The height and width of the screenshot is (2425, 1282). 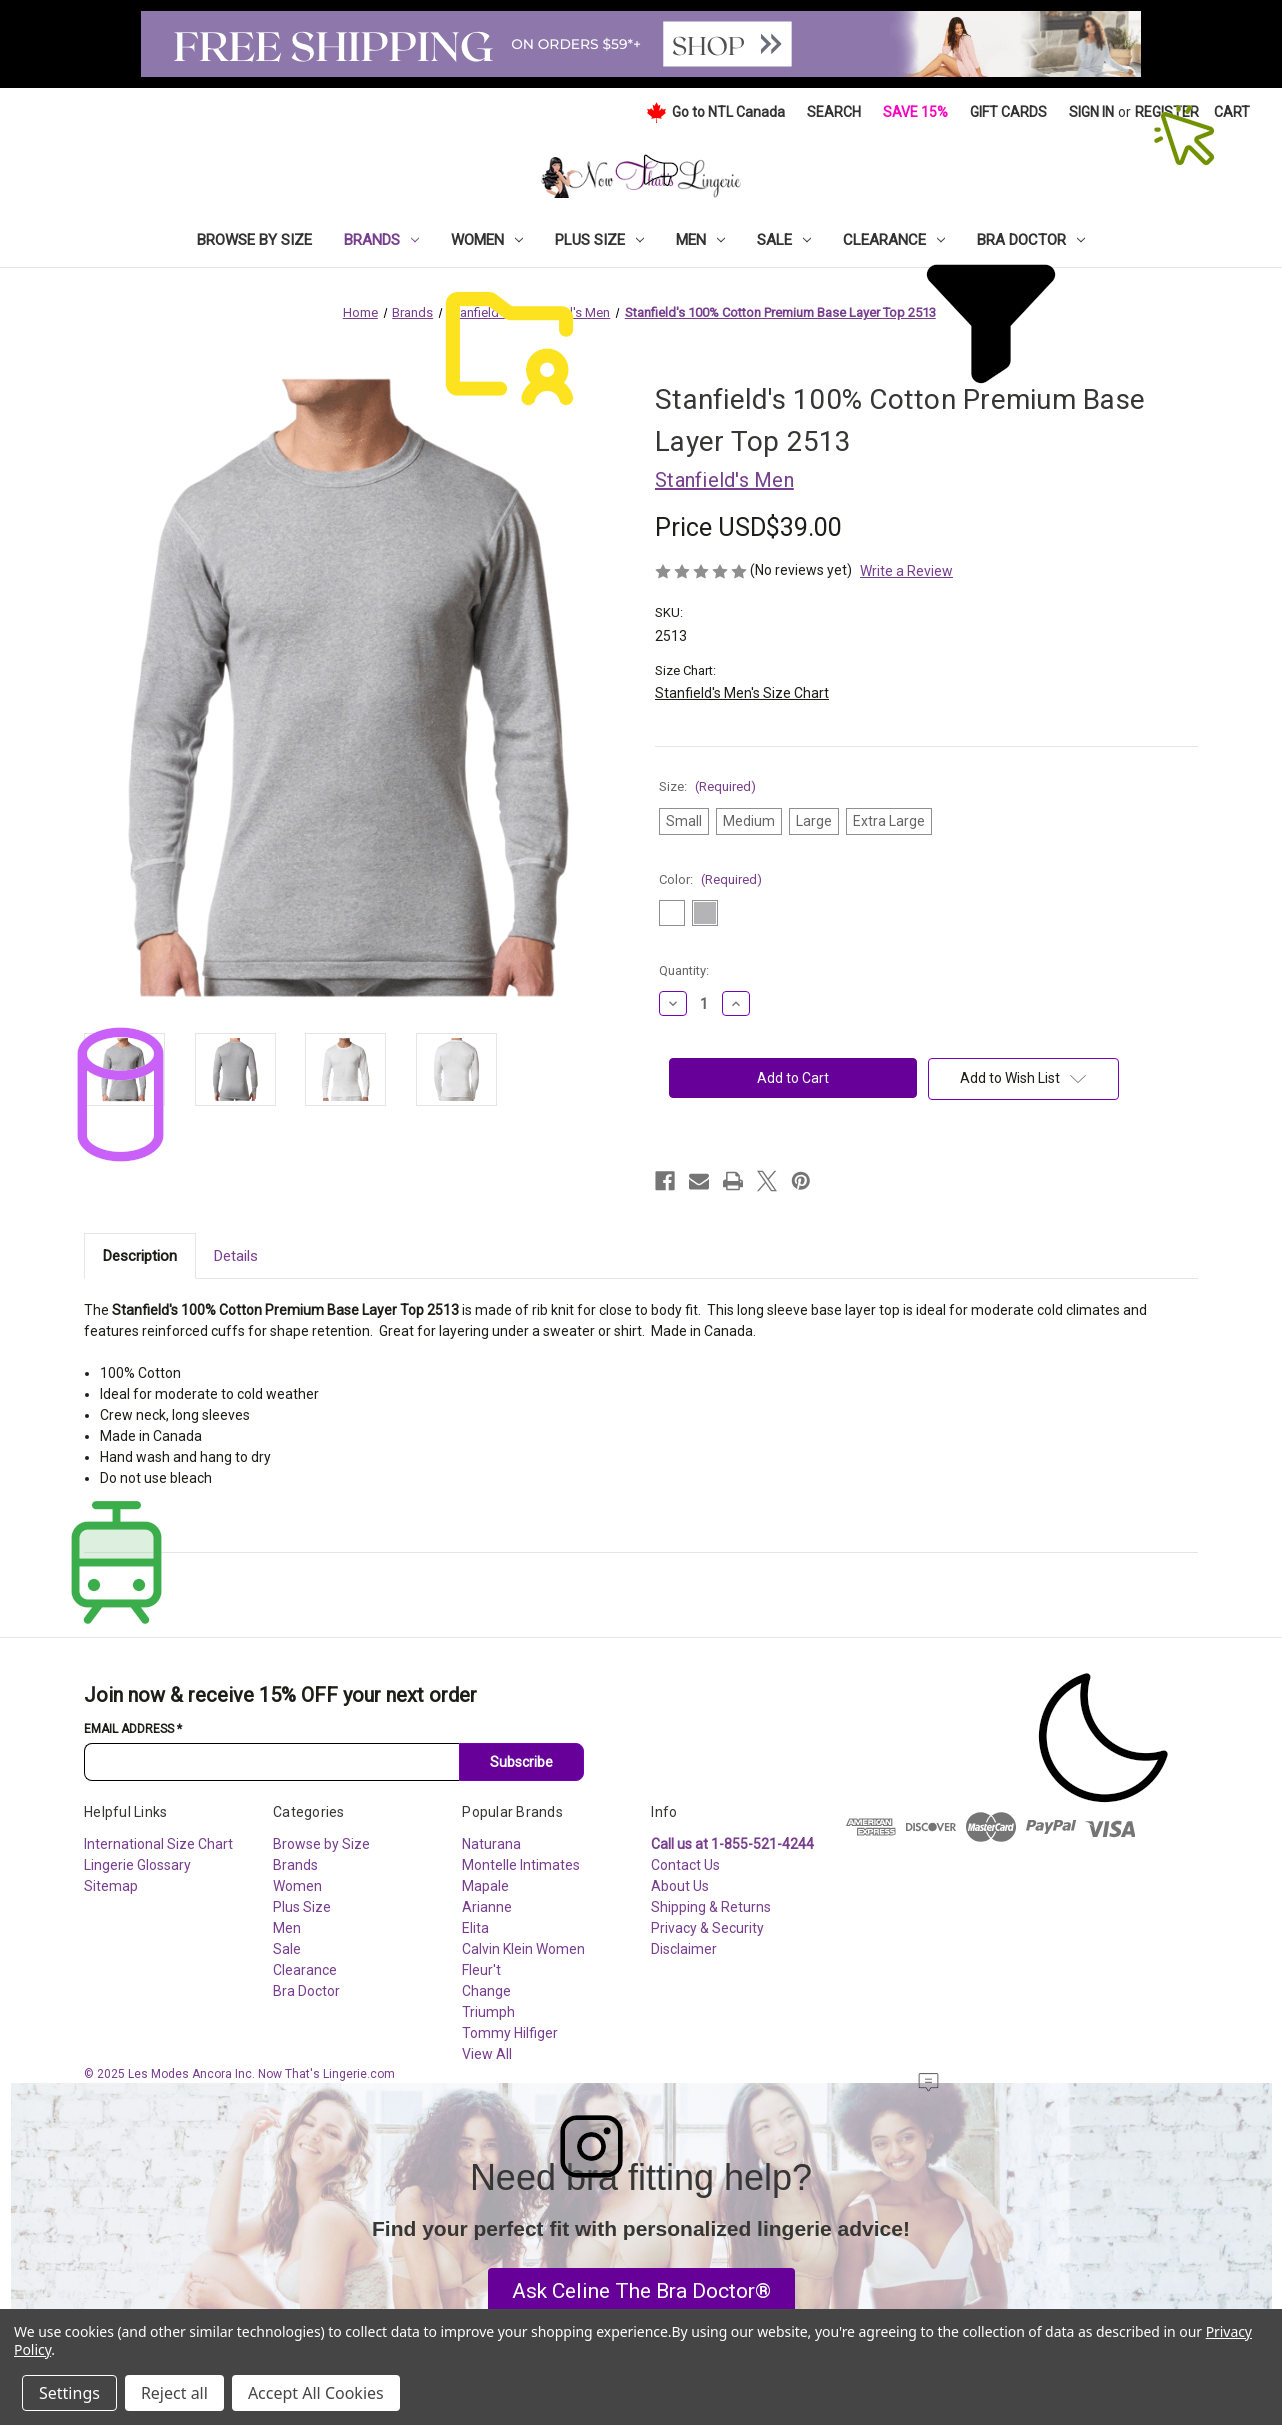 I want to click on open chat or messaging, so click(x=928, y=2081).